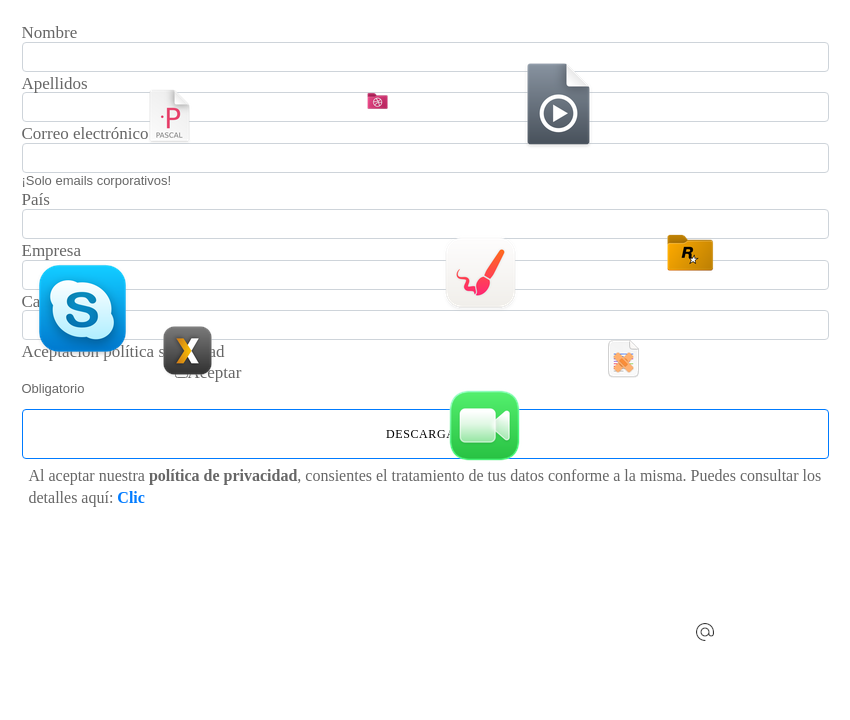 The image size is (850, 720). I want to click on folder containing Dribbble design assets, so click(377, 101).